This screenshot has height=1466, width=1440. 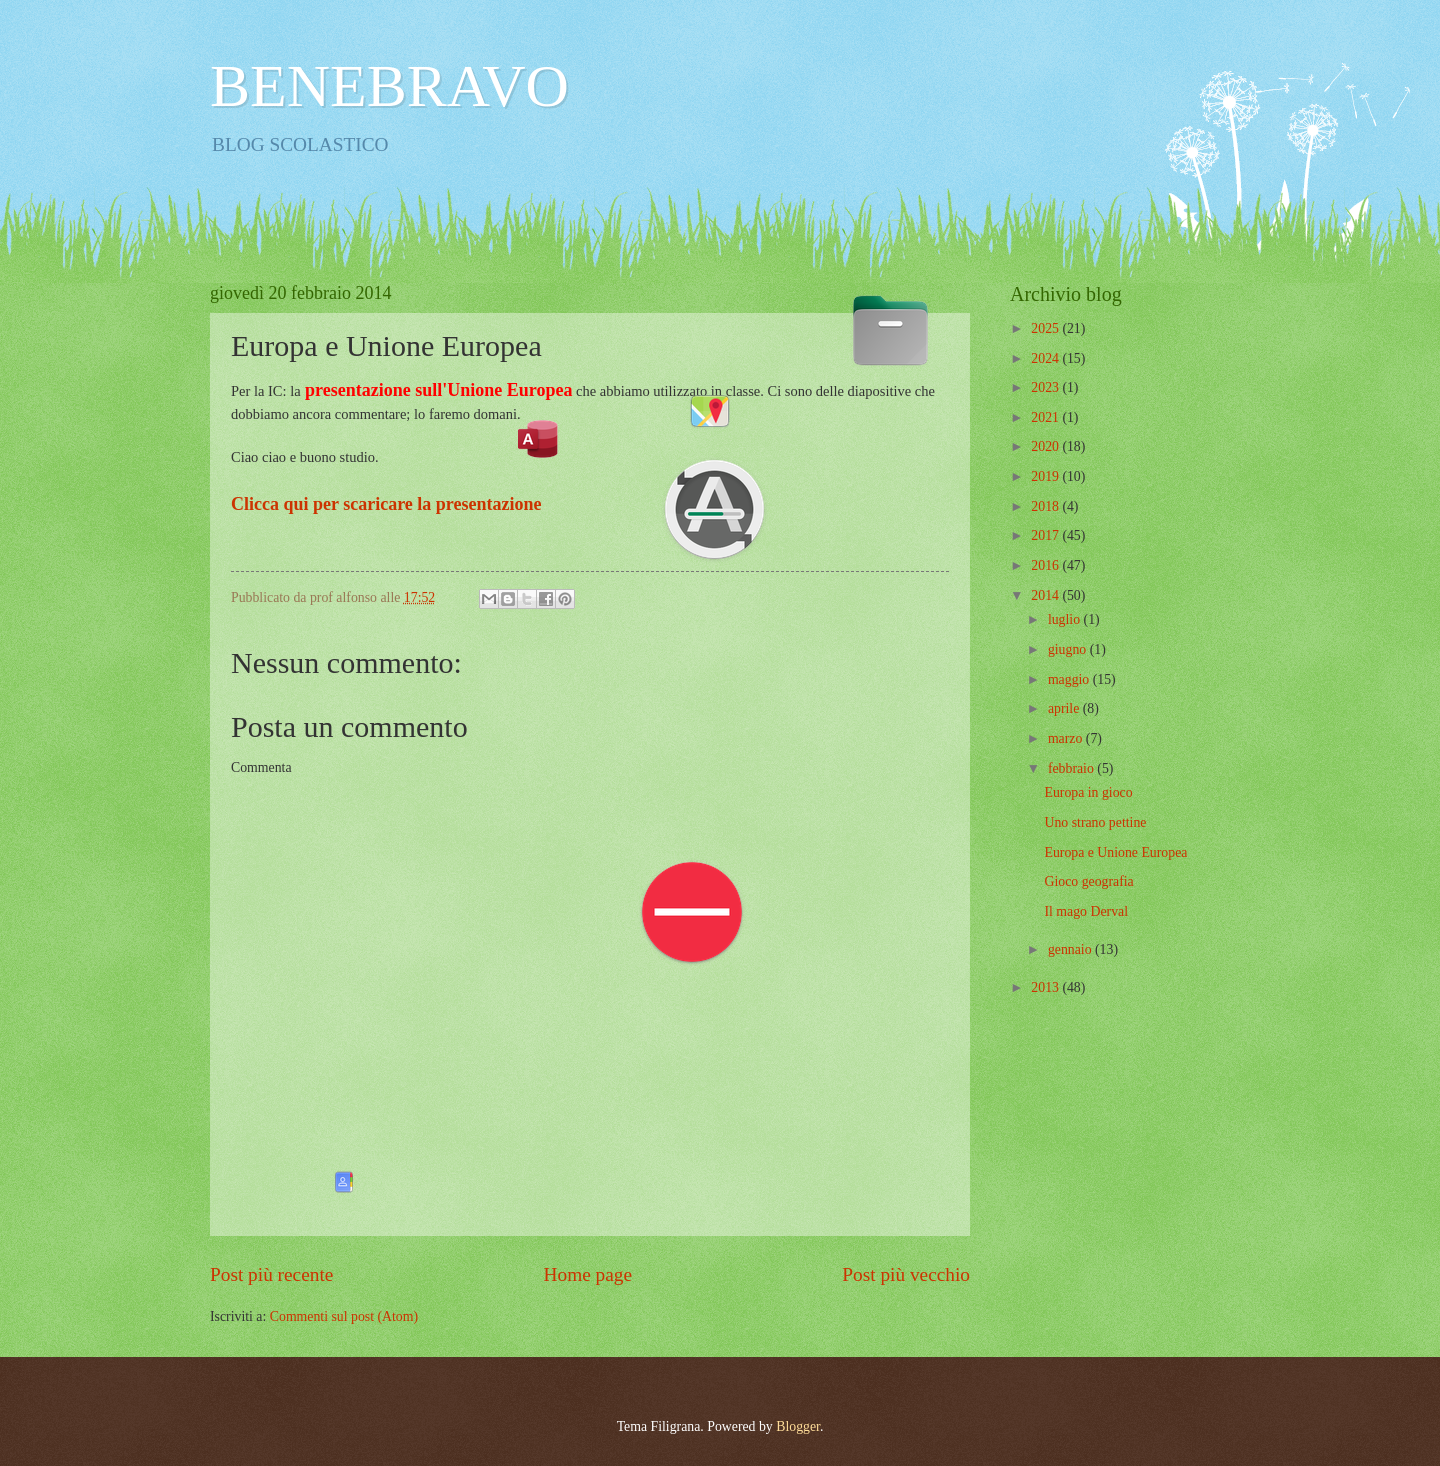 I want to click on open the software update manager, so click(x=714, y=509).